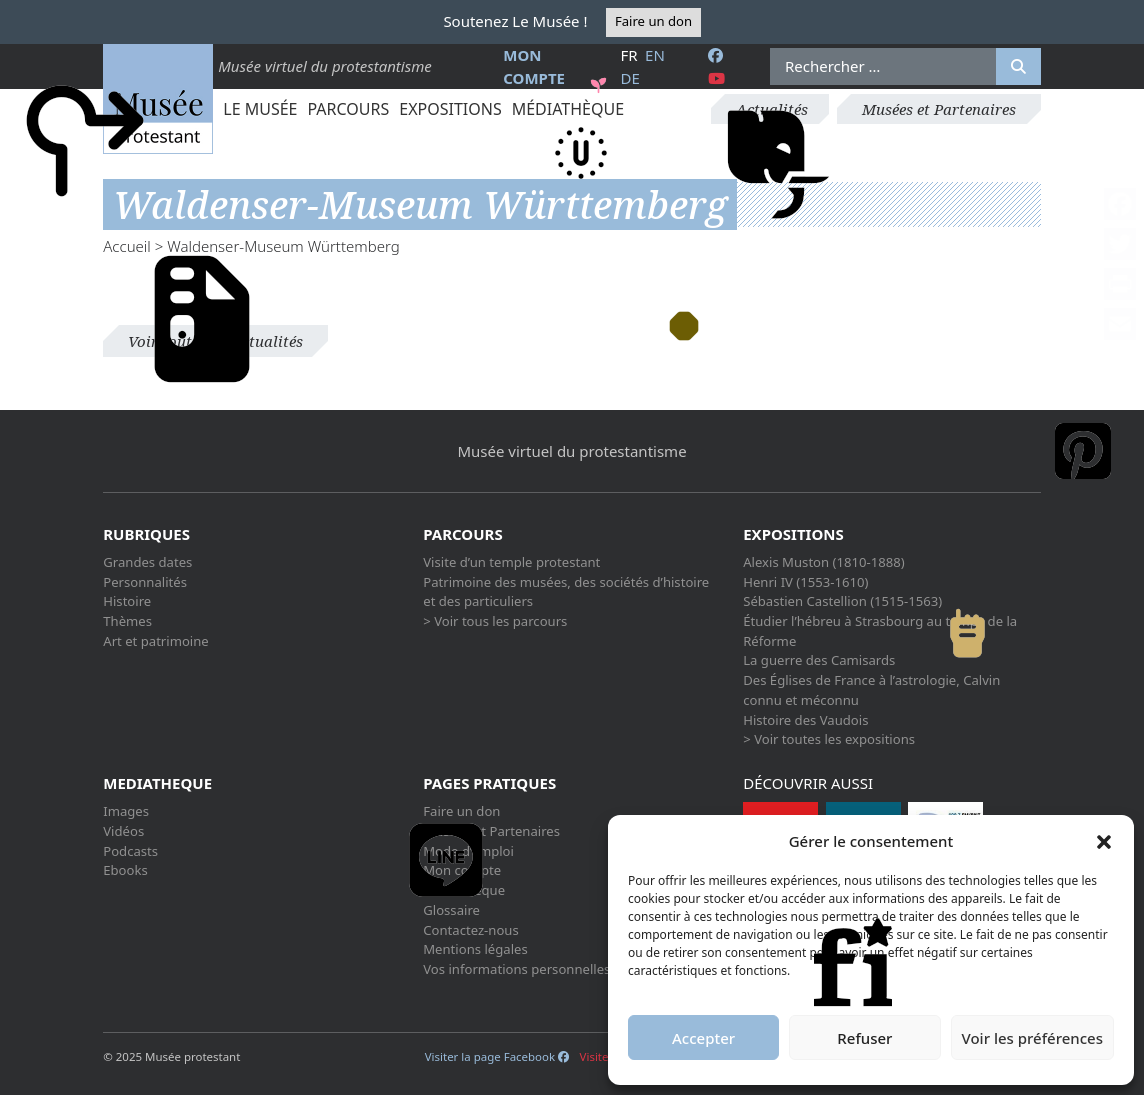 This screenshot has height=1095, width=1144. What do you see at coordinates (967, 634) in the screenshot?
I see `access push-to-talk communication` at bounding box center [967, 634].